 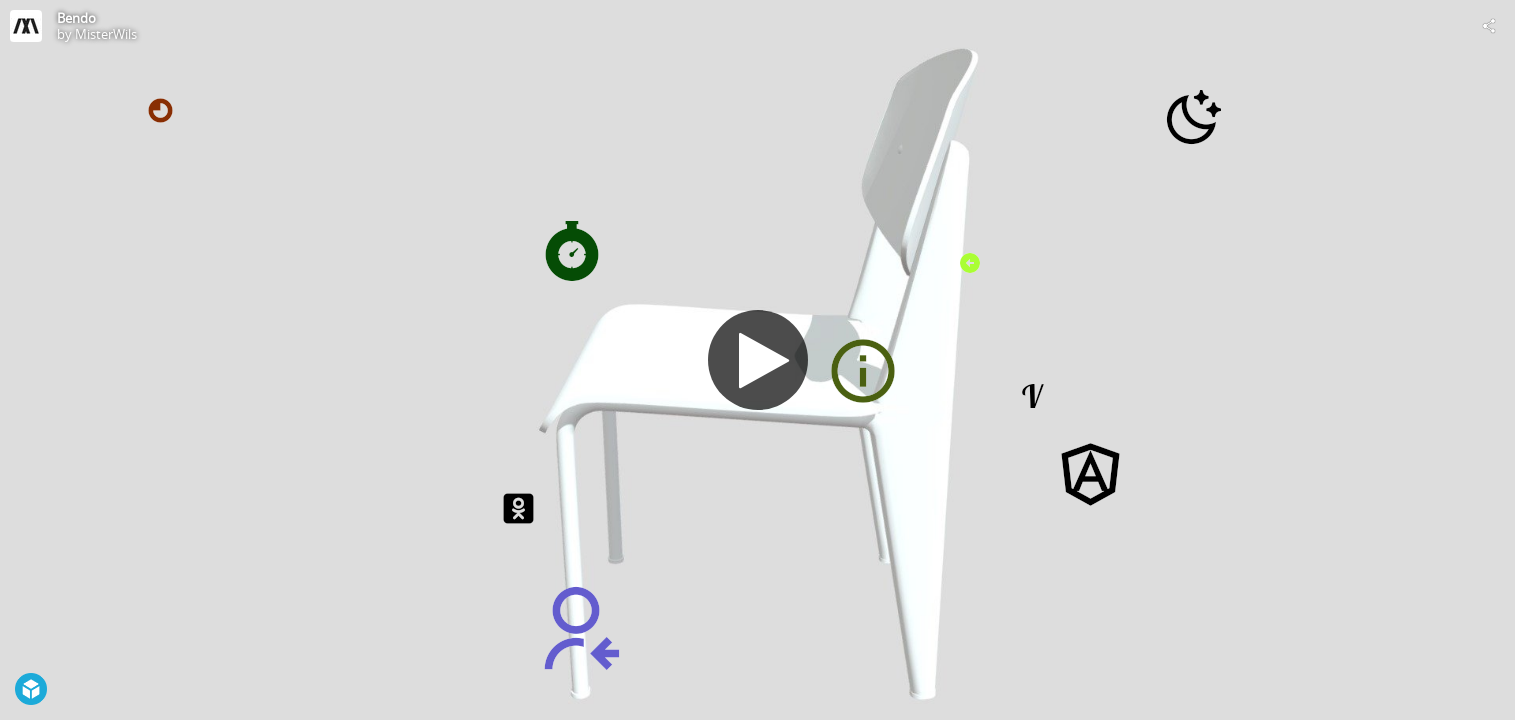 I want to click on angularjs framework logo, so click(x=1090, y=474).